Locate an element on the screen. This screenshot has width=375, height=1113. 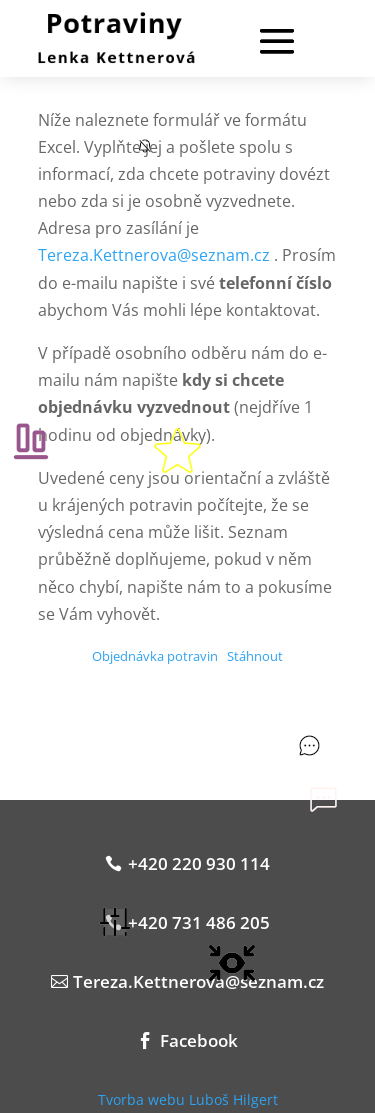
focus view on selected element is located at coordinates (232, 963).